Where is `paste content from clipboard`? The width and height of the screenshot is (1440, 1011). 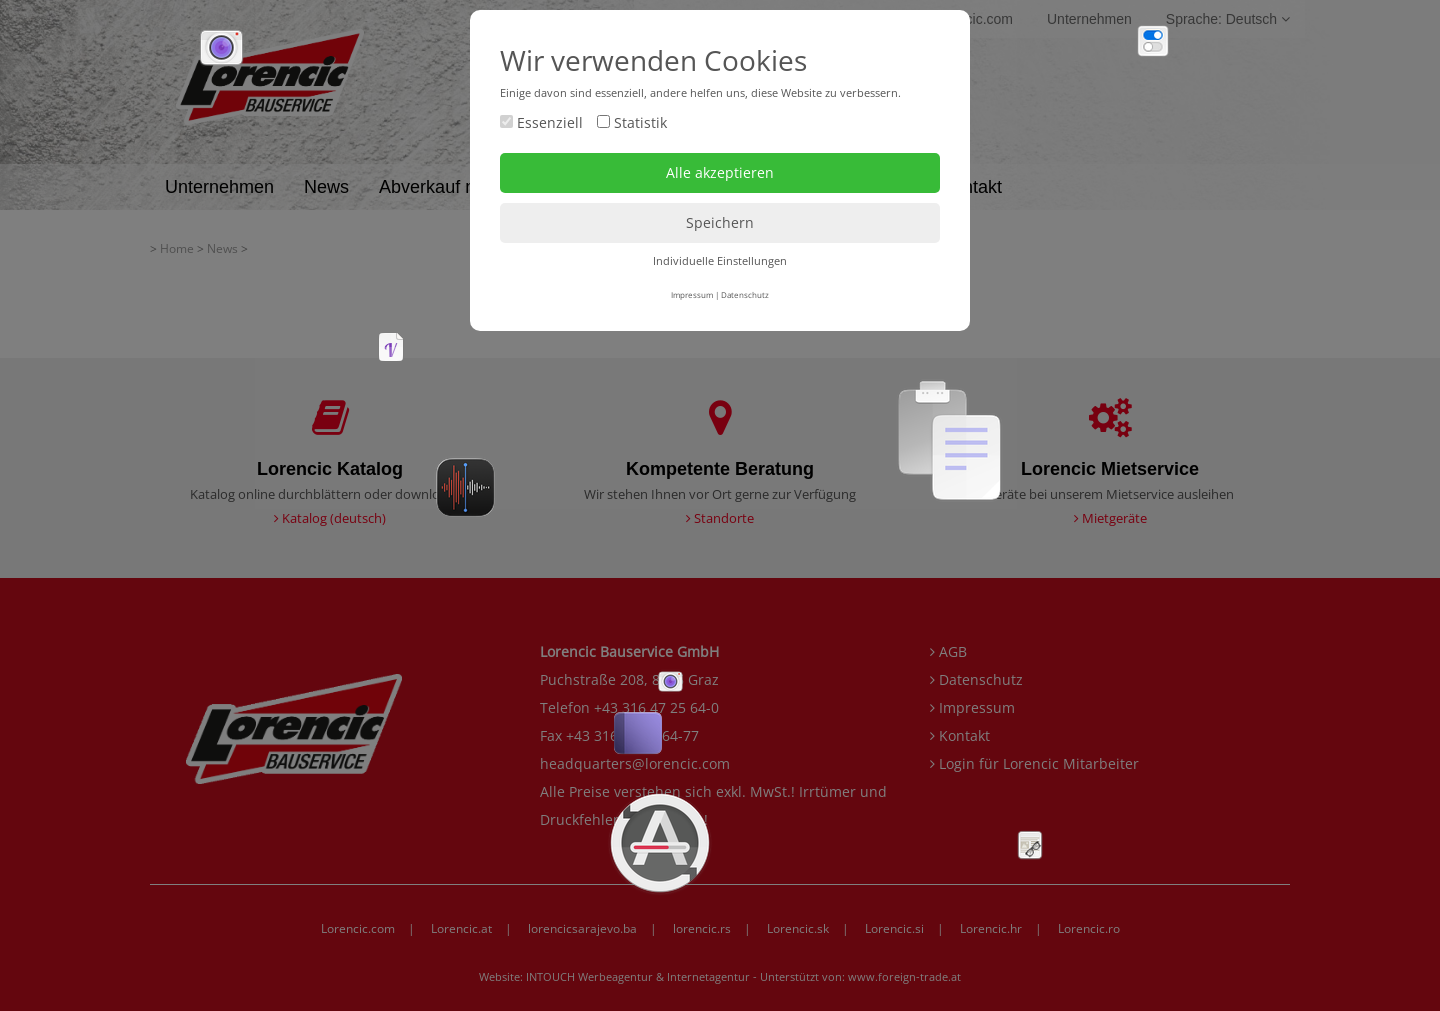
paste content from clipboard is located at coordinates (949, 440).